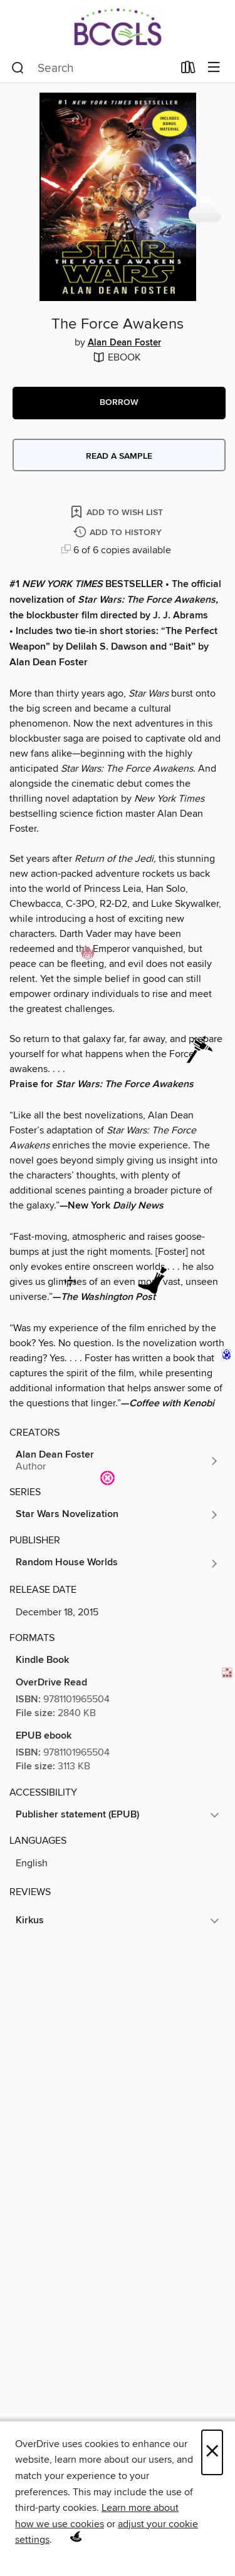 This screenshot has height=2576, width=235. What do you see at coordinates (205, 212) in the screenshot?
I see `indicates overcast or cloudy weather conditions` at bounding box center [205, 212].